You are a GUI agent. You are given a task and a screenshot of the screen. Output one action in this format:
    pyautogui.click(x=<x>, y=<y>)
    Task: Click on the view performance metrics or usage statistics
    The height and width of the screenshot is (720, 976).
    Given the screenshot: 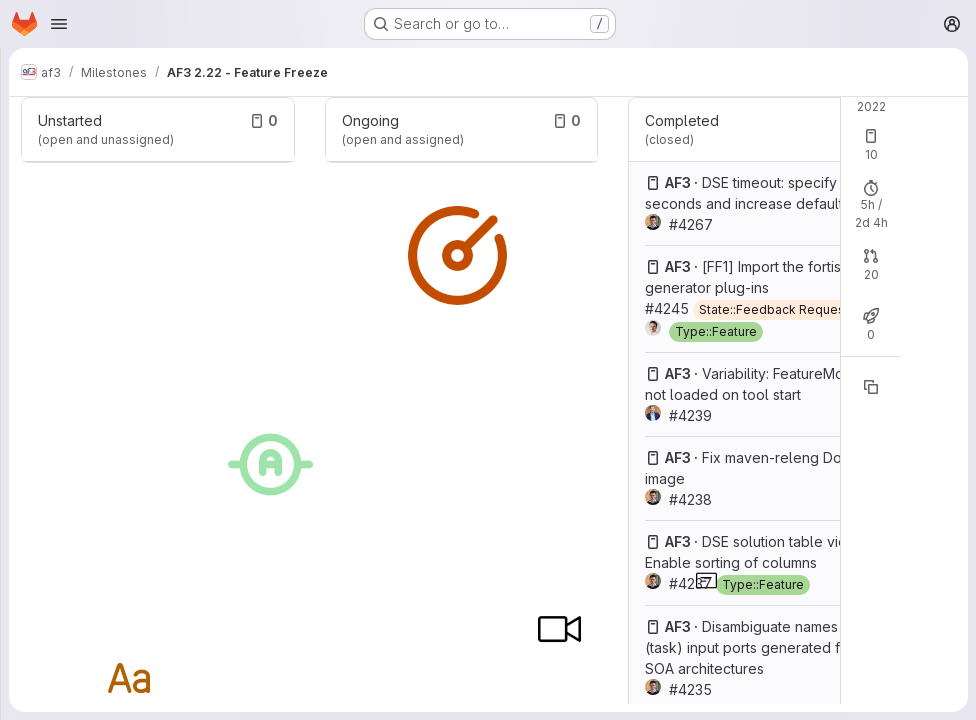 What is the action you would take?
    pyautogui.click(x=457, y=255)
    